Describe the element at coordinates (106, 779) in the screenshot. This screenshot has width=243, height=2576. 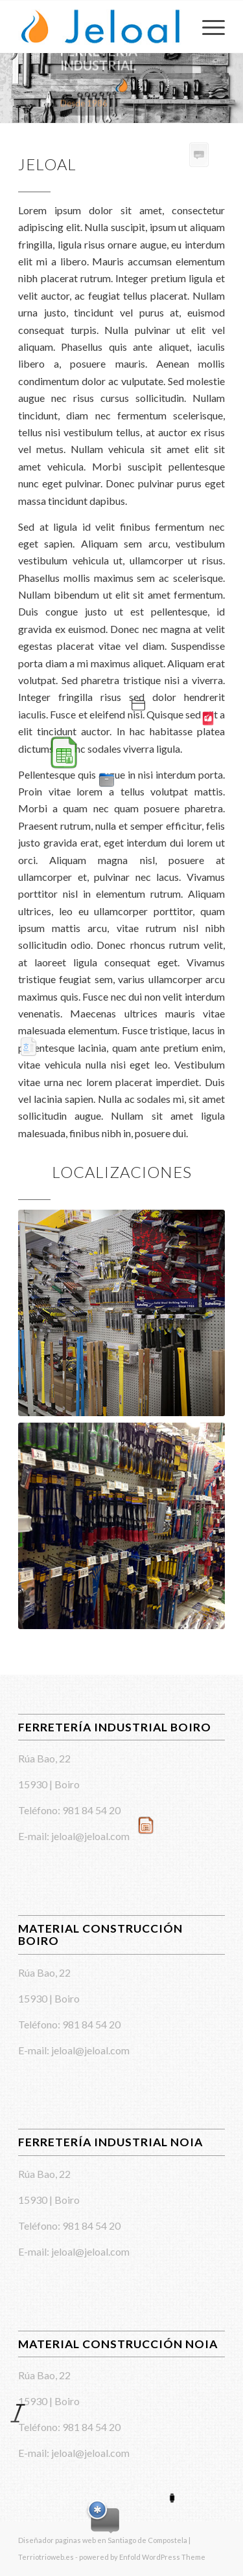
I see `open the file manager application` at that location.